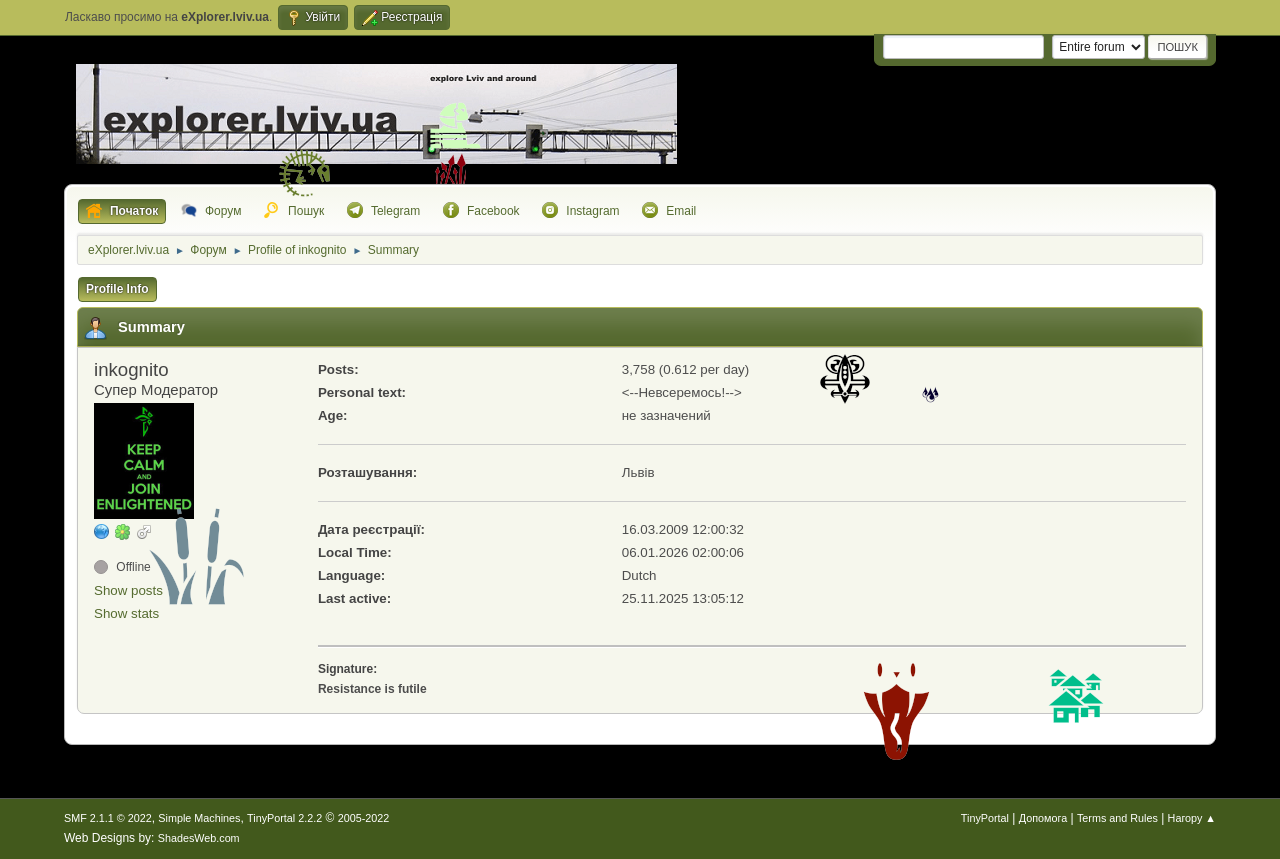 The image size is (1280, 859). I want to click on indicates a wetland or marsh environment in a game, so click(196, 556).